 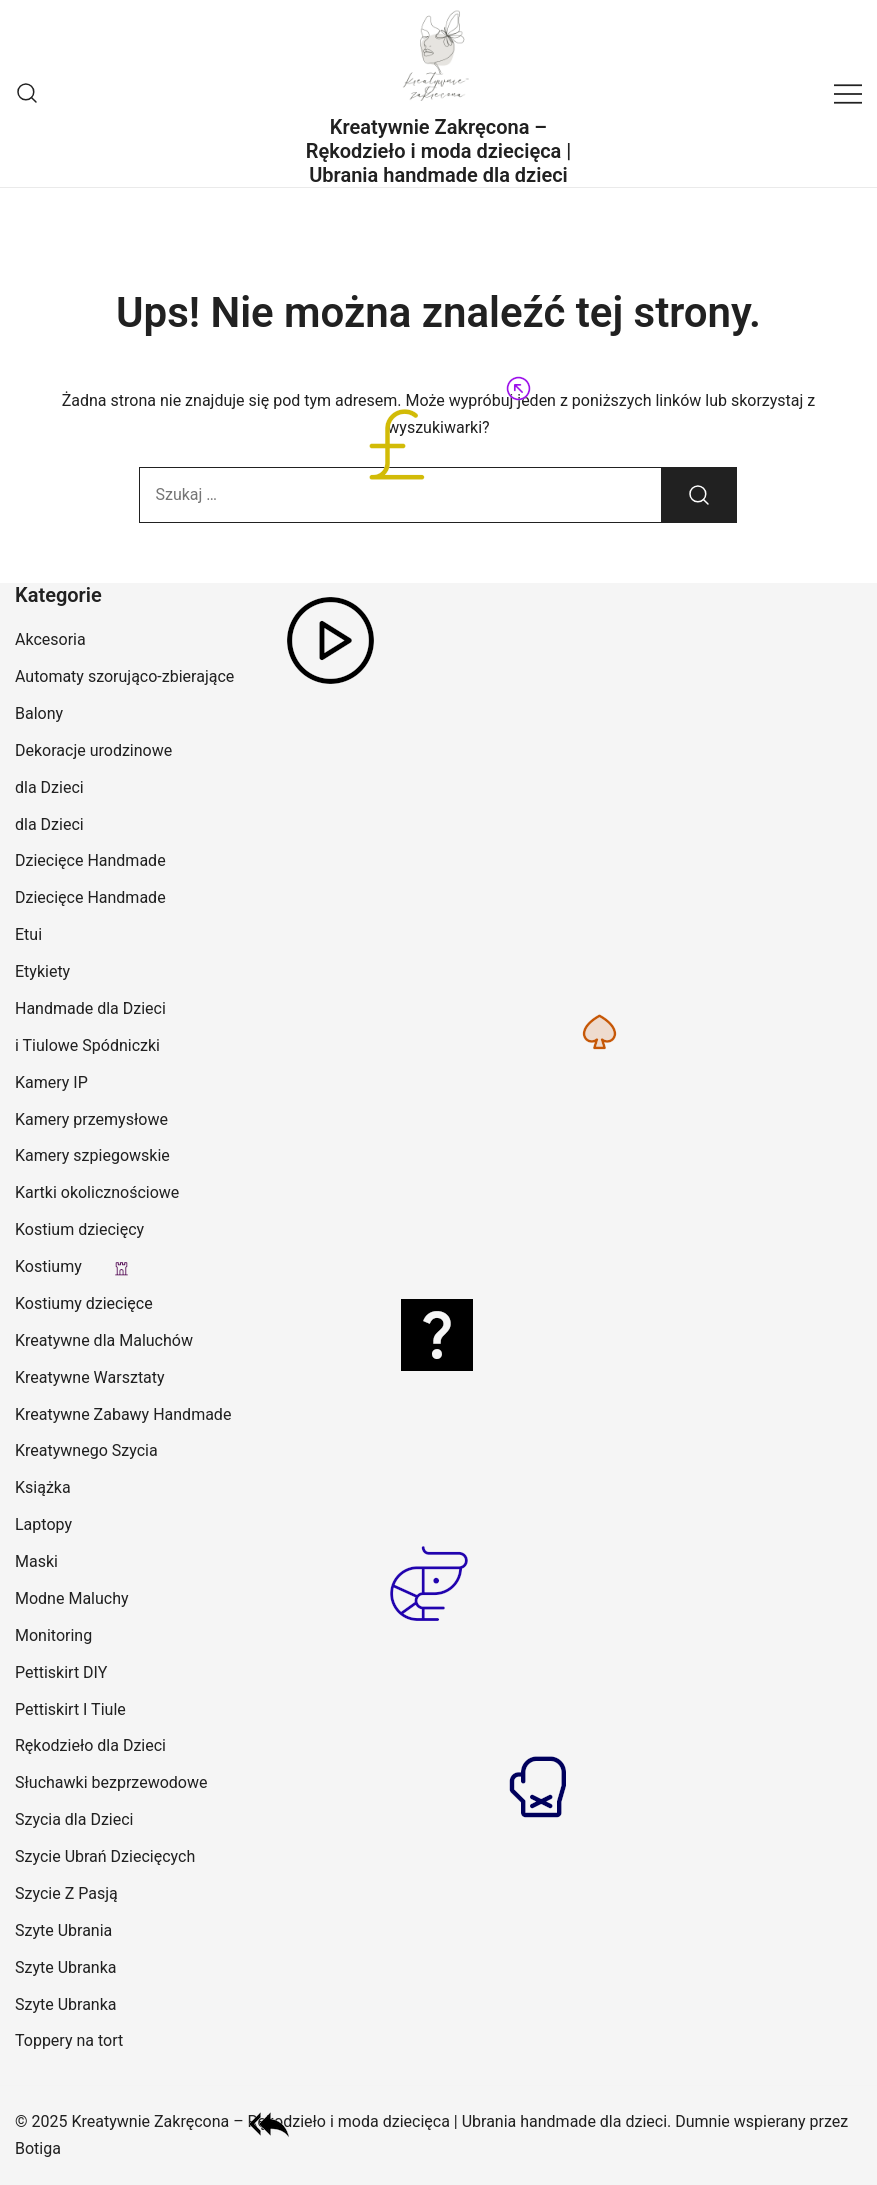 What do you see at coordinates (121, 1268) in the screenshot?
I see `access castle or fortress-themed content` at bounding box center [121, 1268].